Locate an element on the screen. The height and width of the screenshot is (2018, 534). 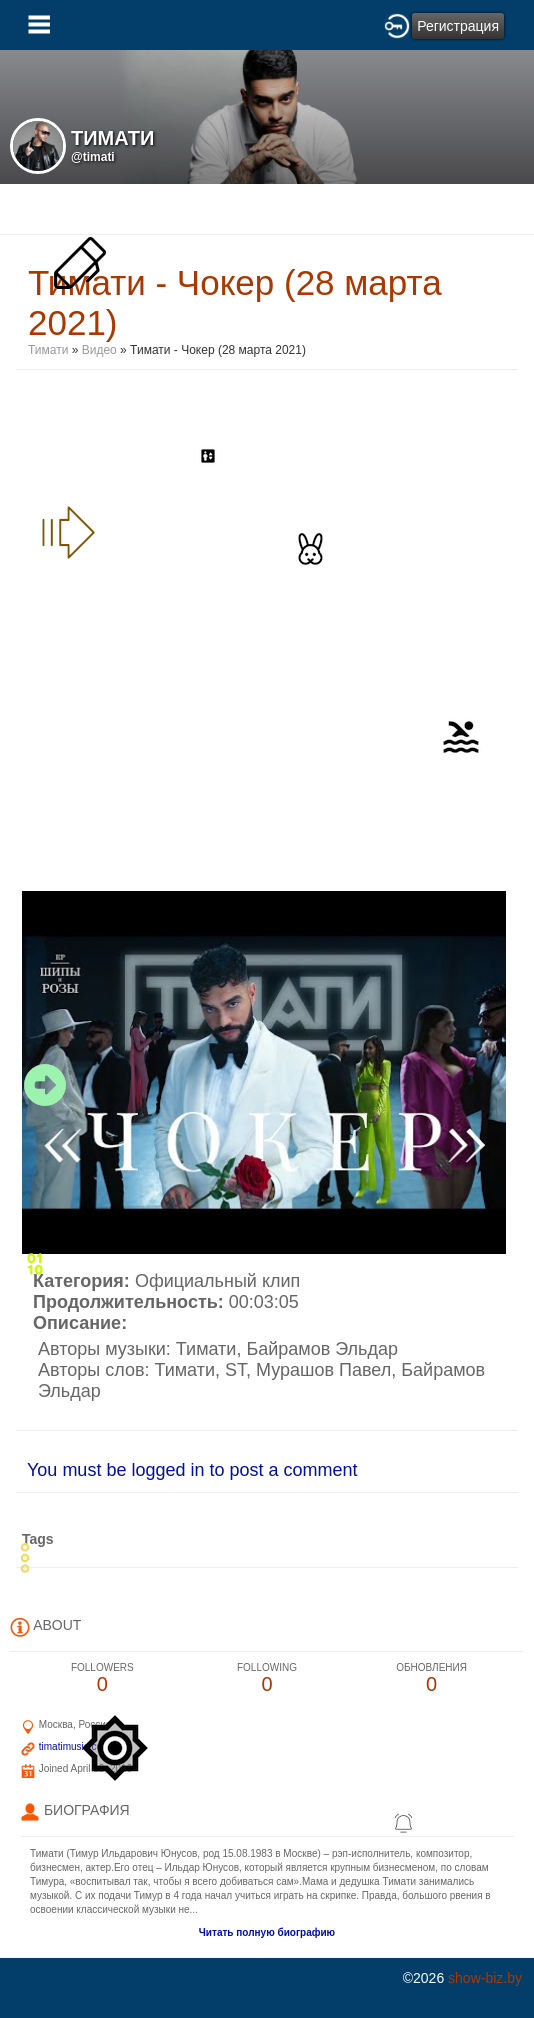
active notifications or alerts is located at coordinates (403, 1823).